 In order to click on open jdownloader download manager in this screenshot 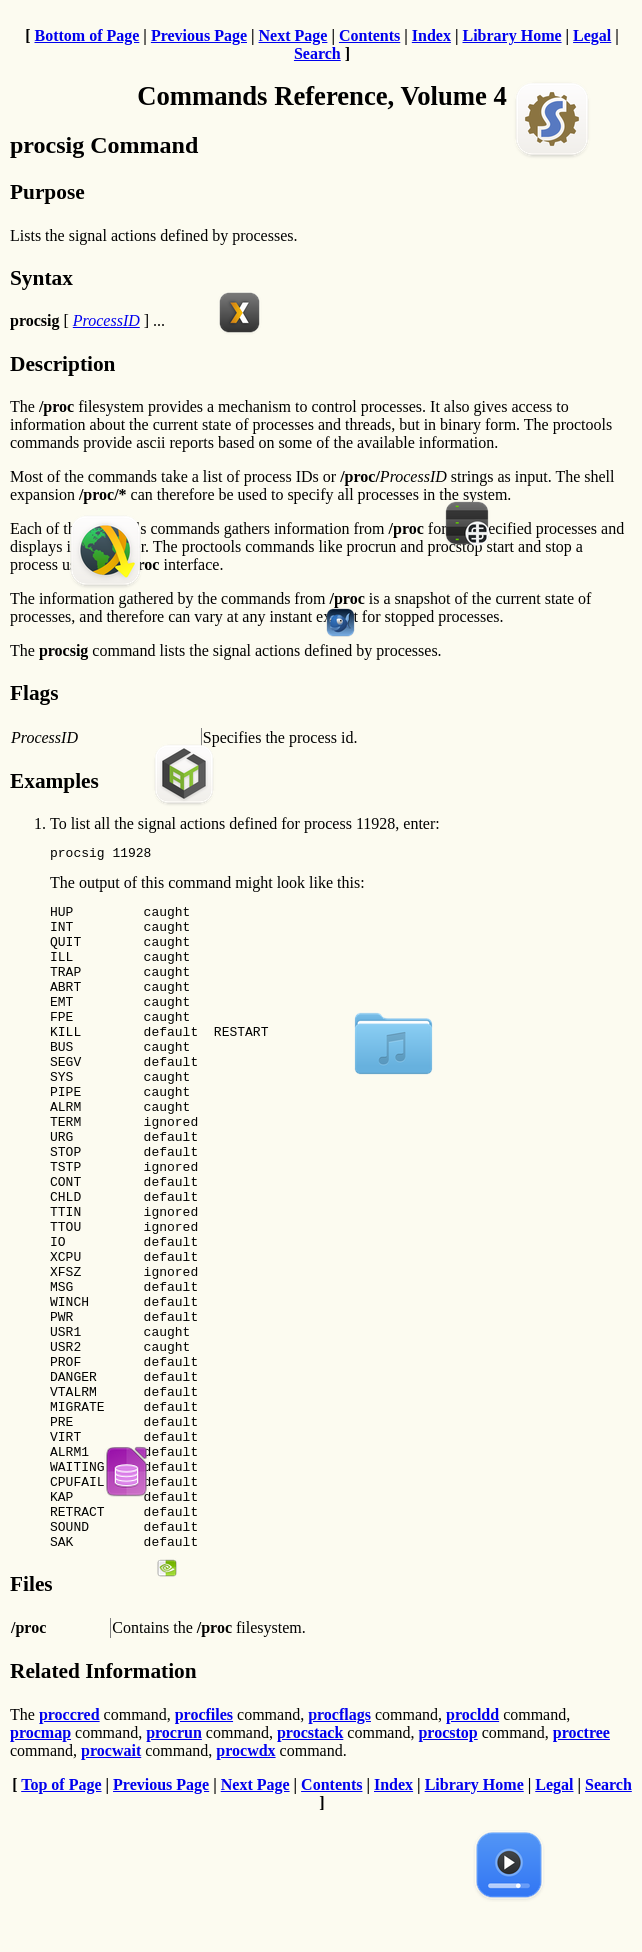, I will do `click(105, 550)`.